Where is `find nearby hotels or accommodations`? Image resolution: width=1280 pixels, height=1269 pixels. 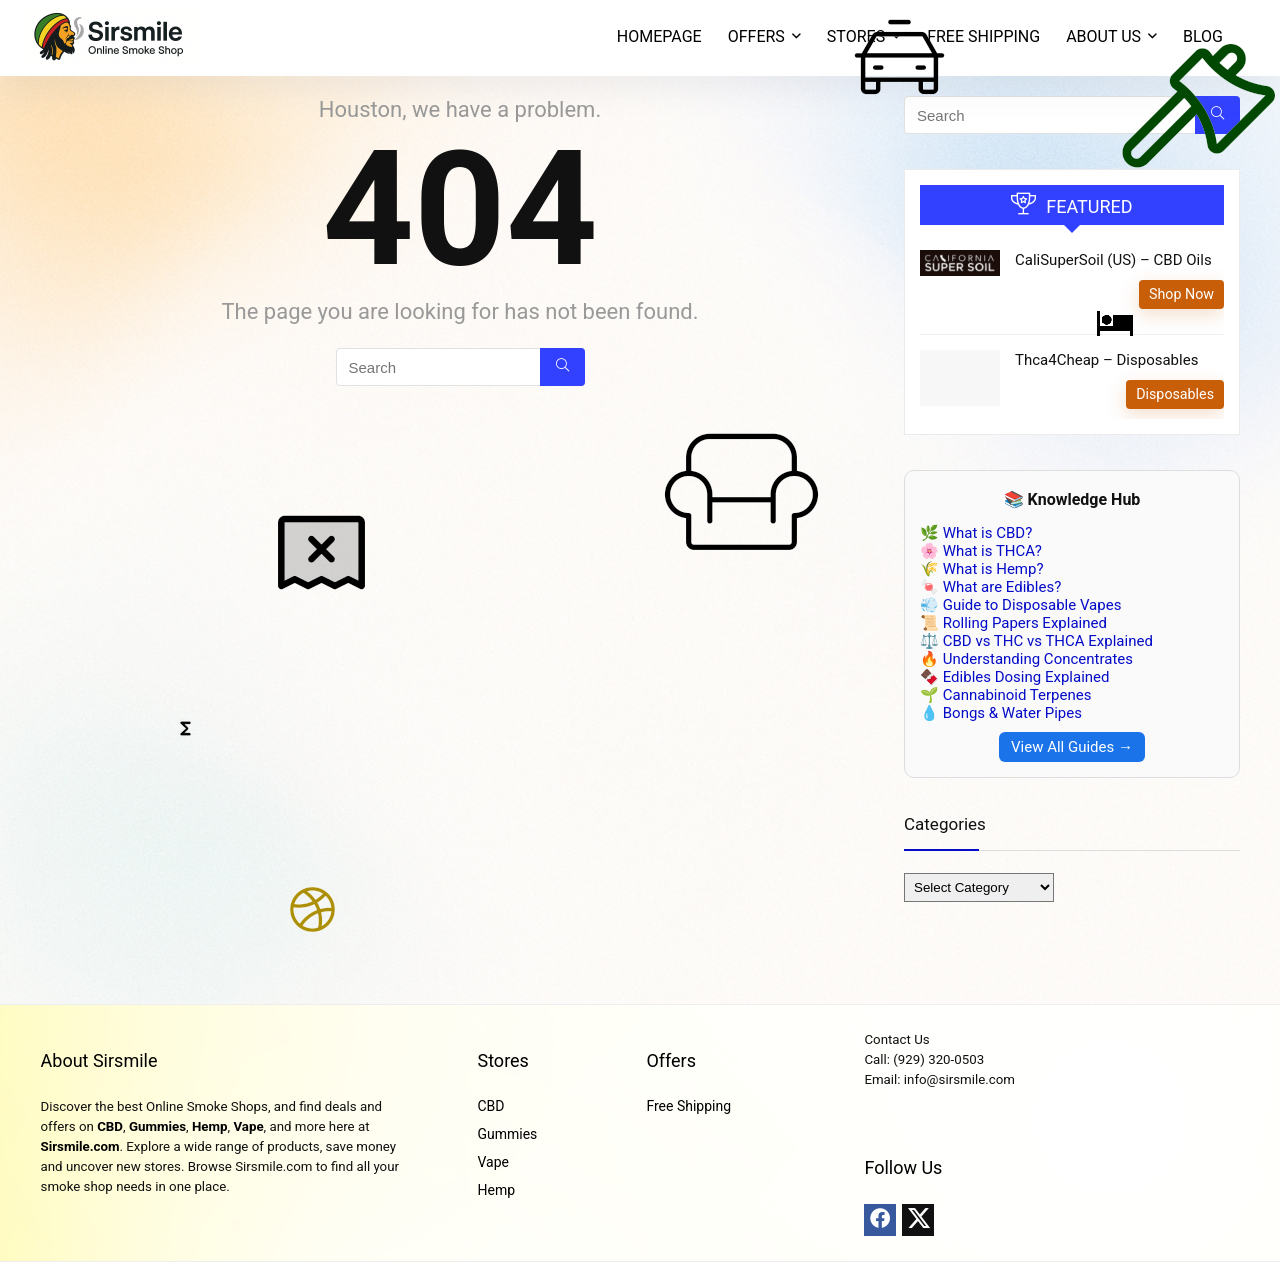
find nearby hotels or accommodations is located at coordinates (1115, 323).